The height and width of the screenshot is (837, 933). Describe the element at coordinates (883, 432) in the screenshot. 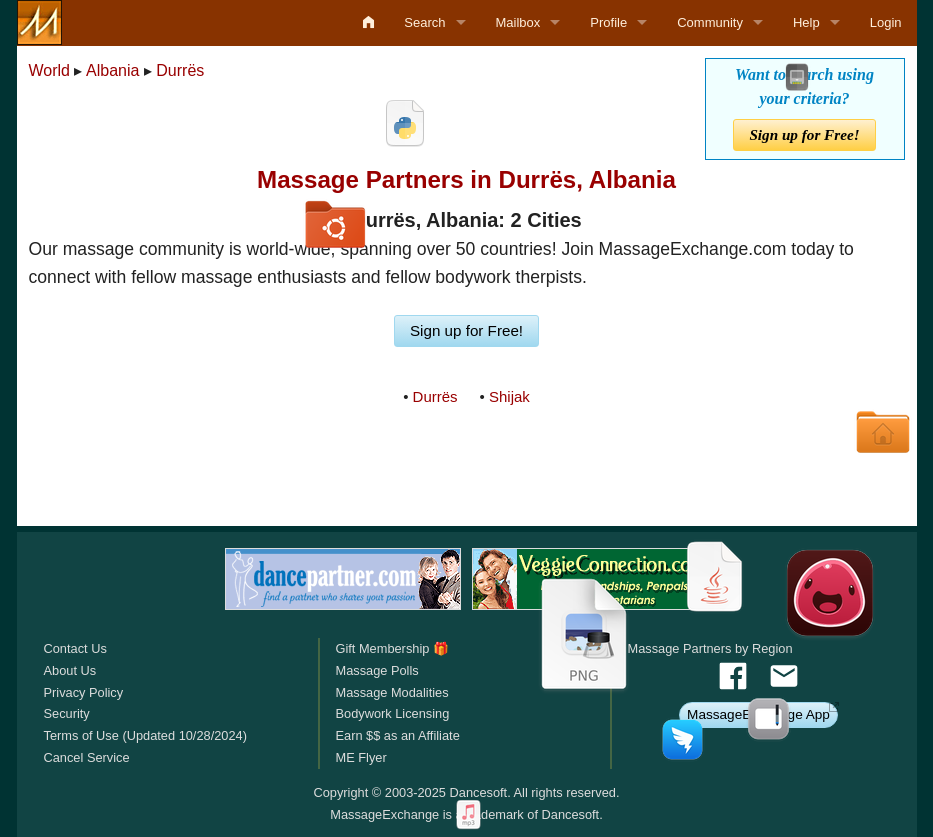

I see `access your home folder` at that location.